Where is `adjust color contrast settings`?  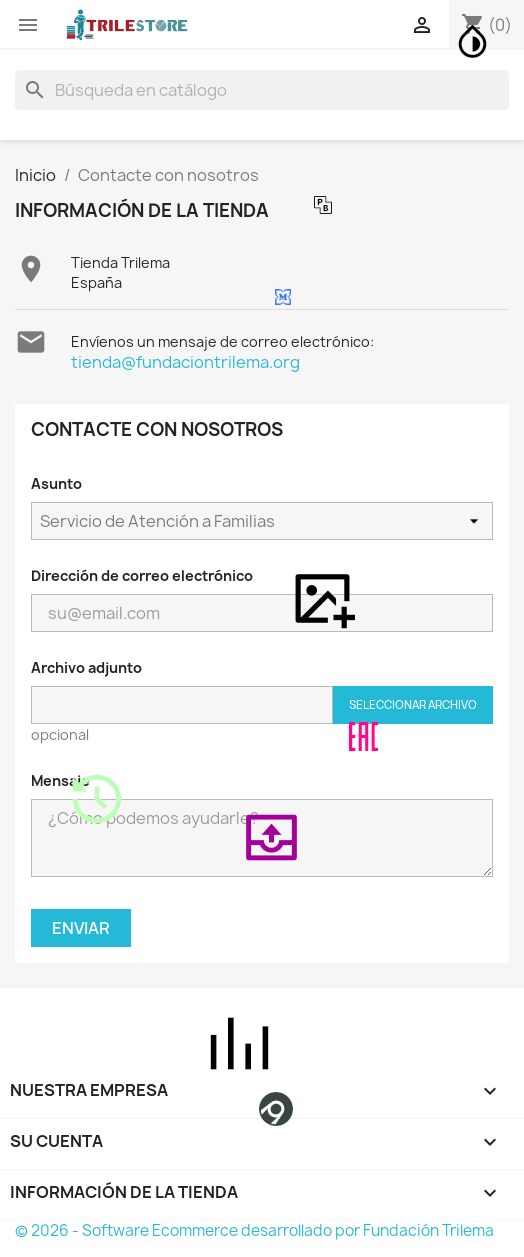
adjust color contrast settings is located at coordinates (472, 42).